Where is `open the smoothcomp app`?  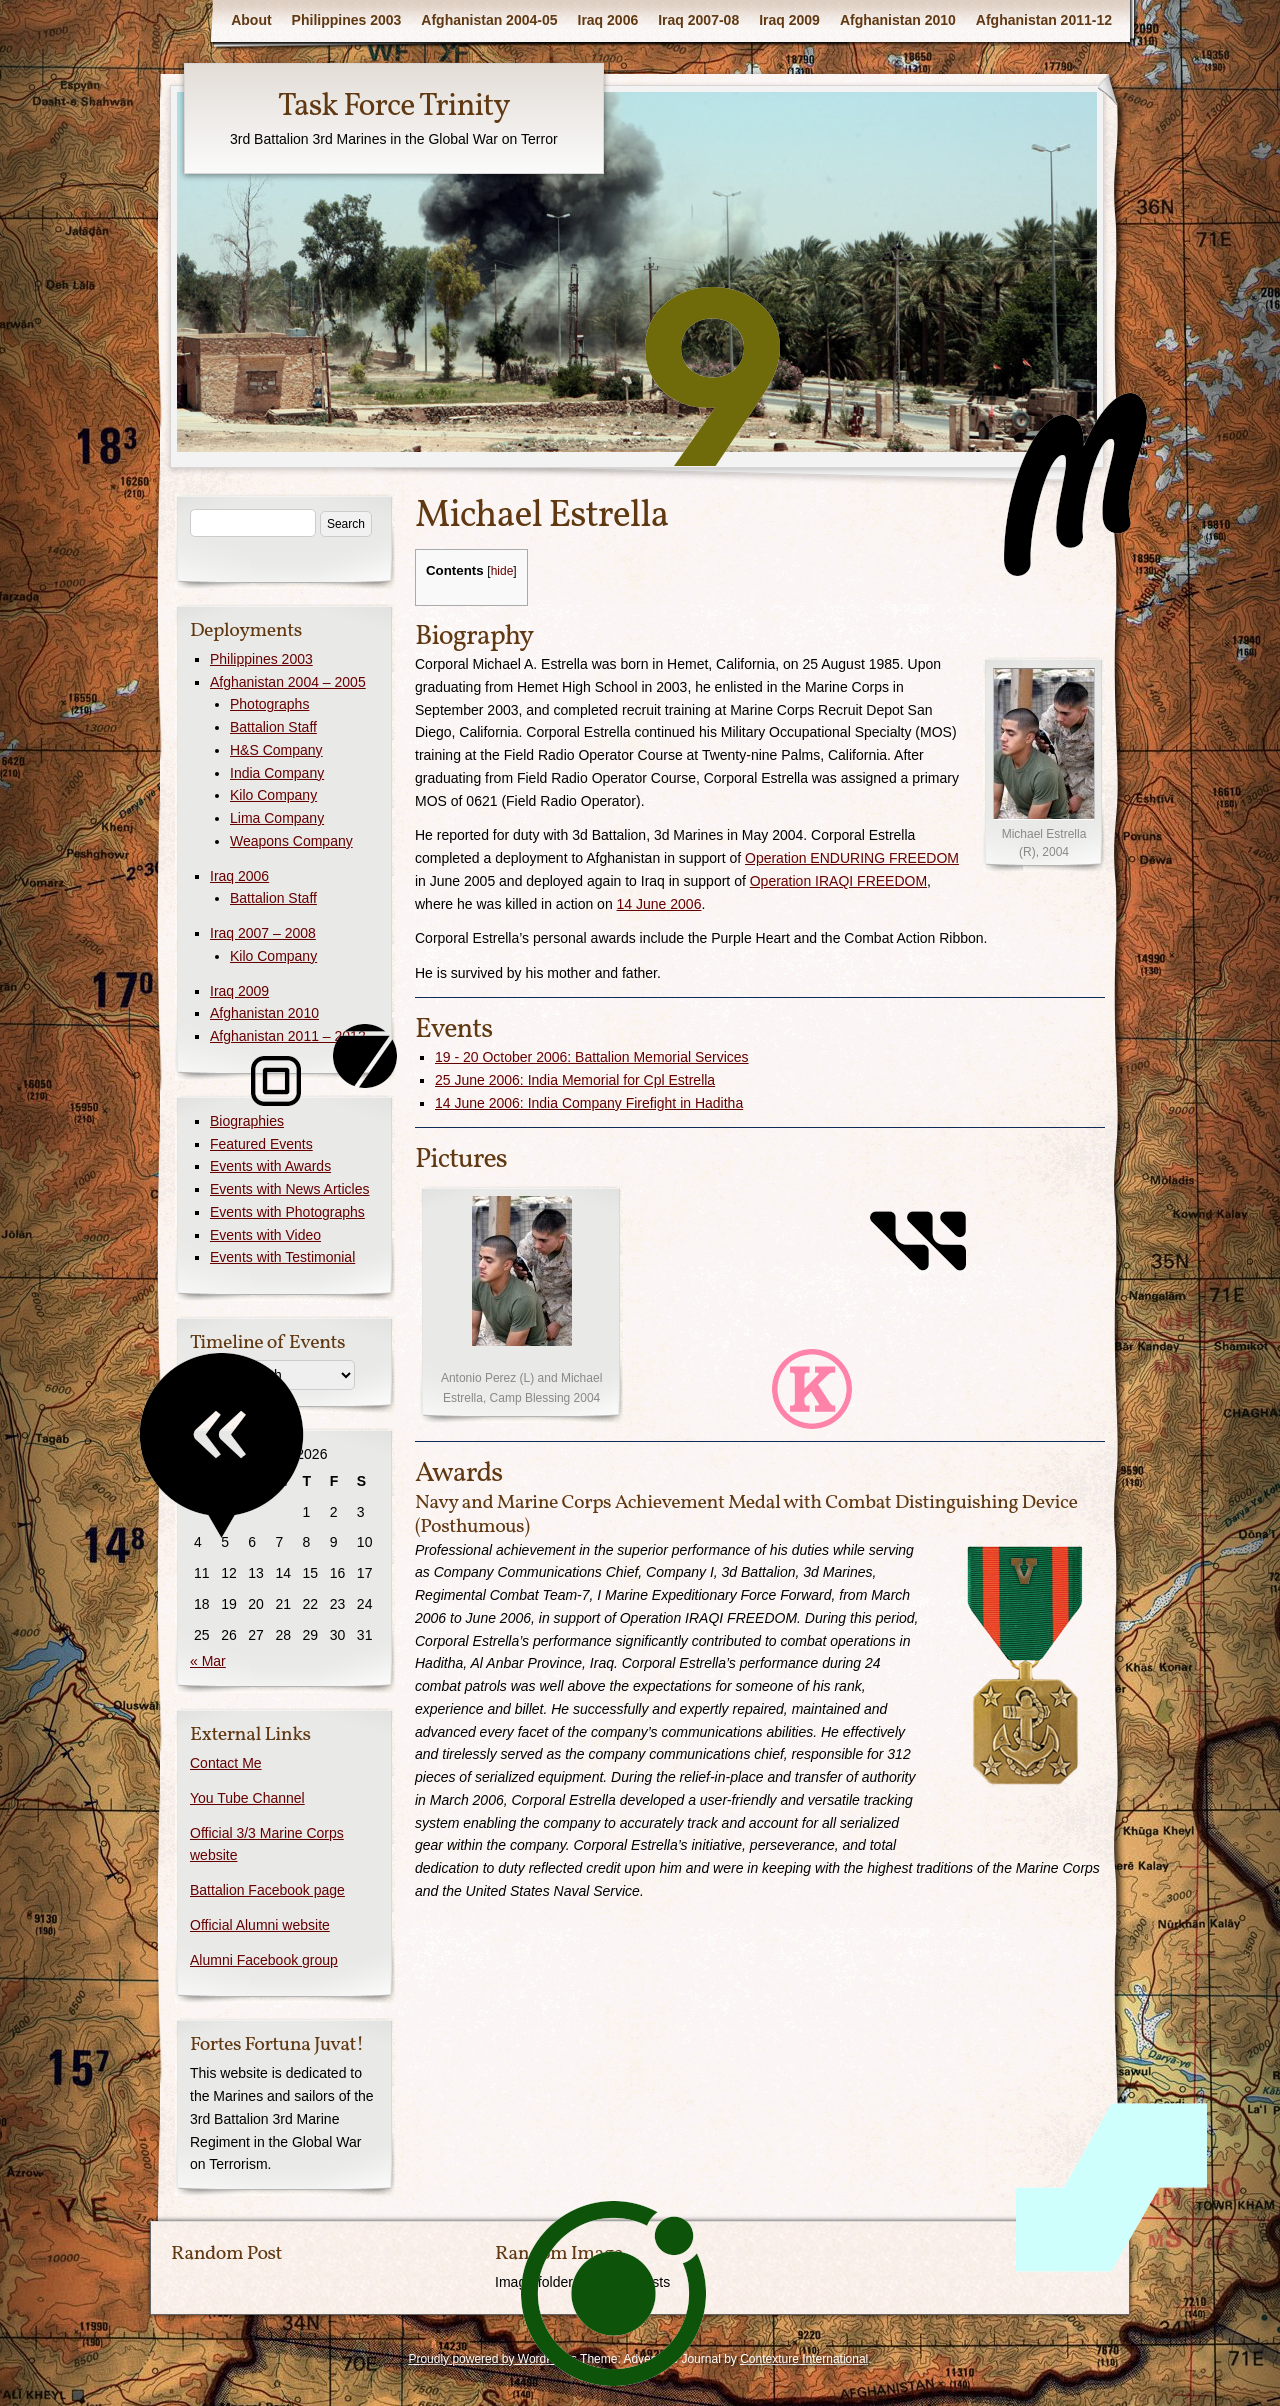
open the smoothcomp app is located at coordinates (276, 1081).